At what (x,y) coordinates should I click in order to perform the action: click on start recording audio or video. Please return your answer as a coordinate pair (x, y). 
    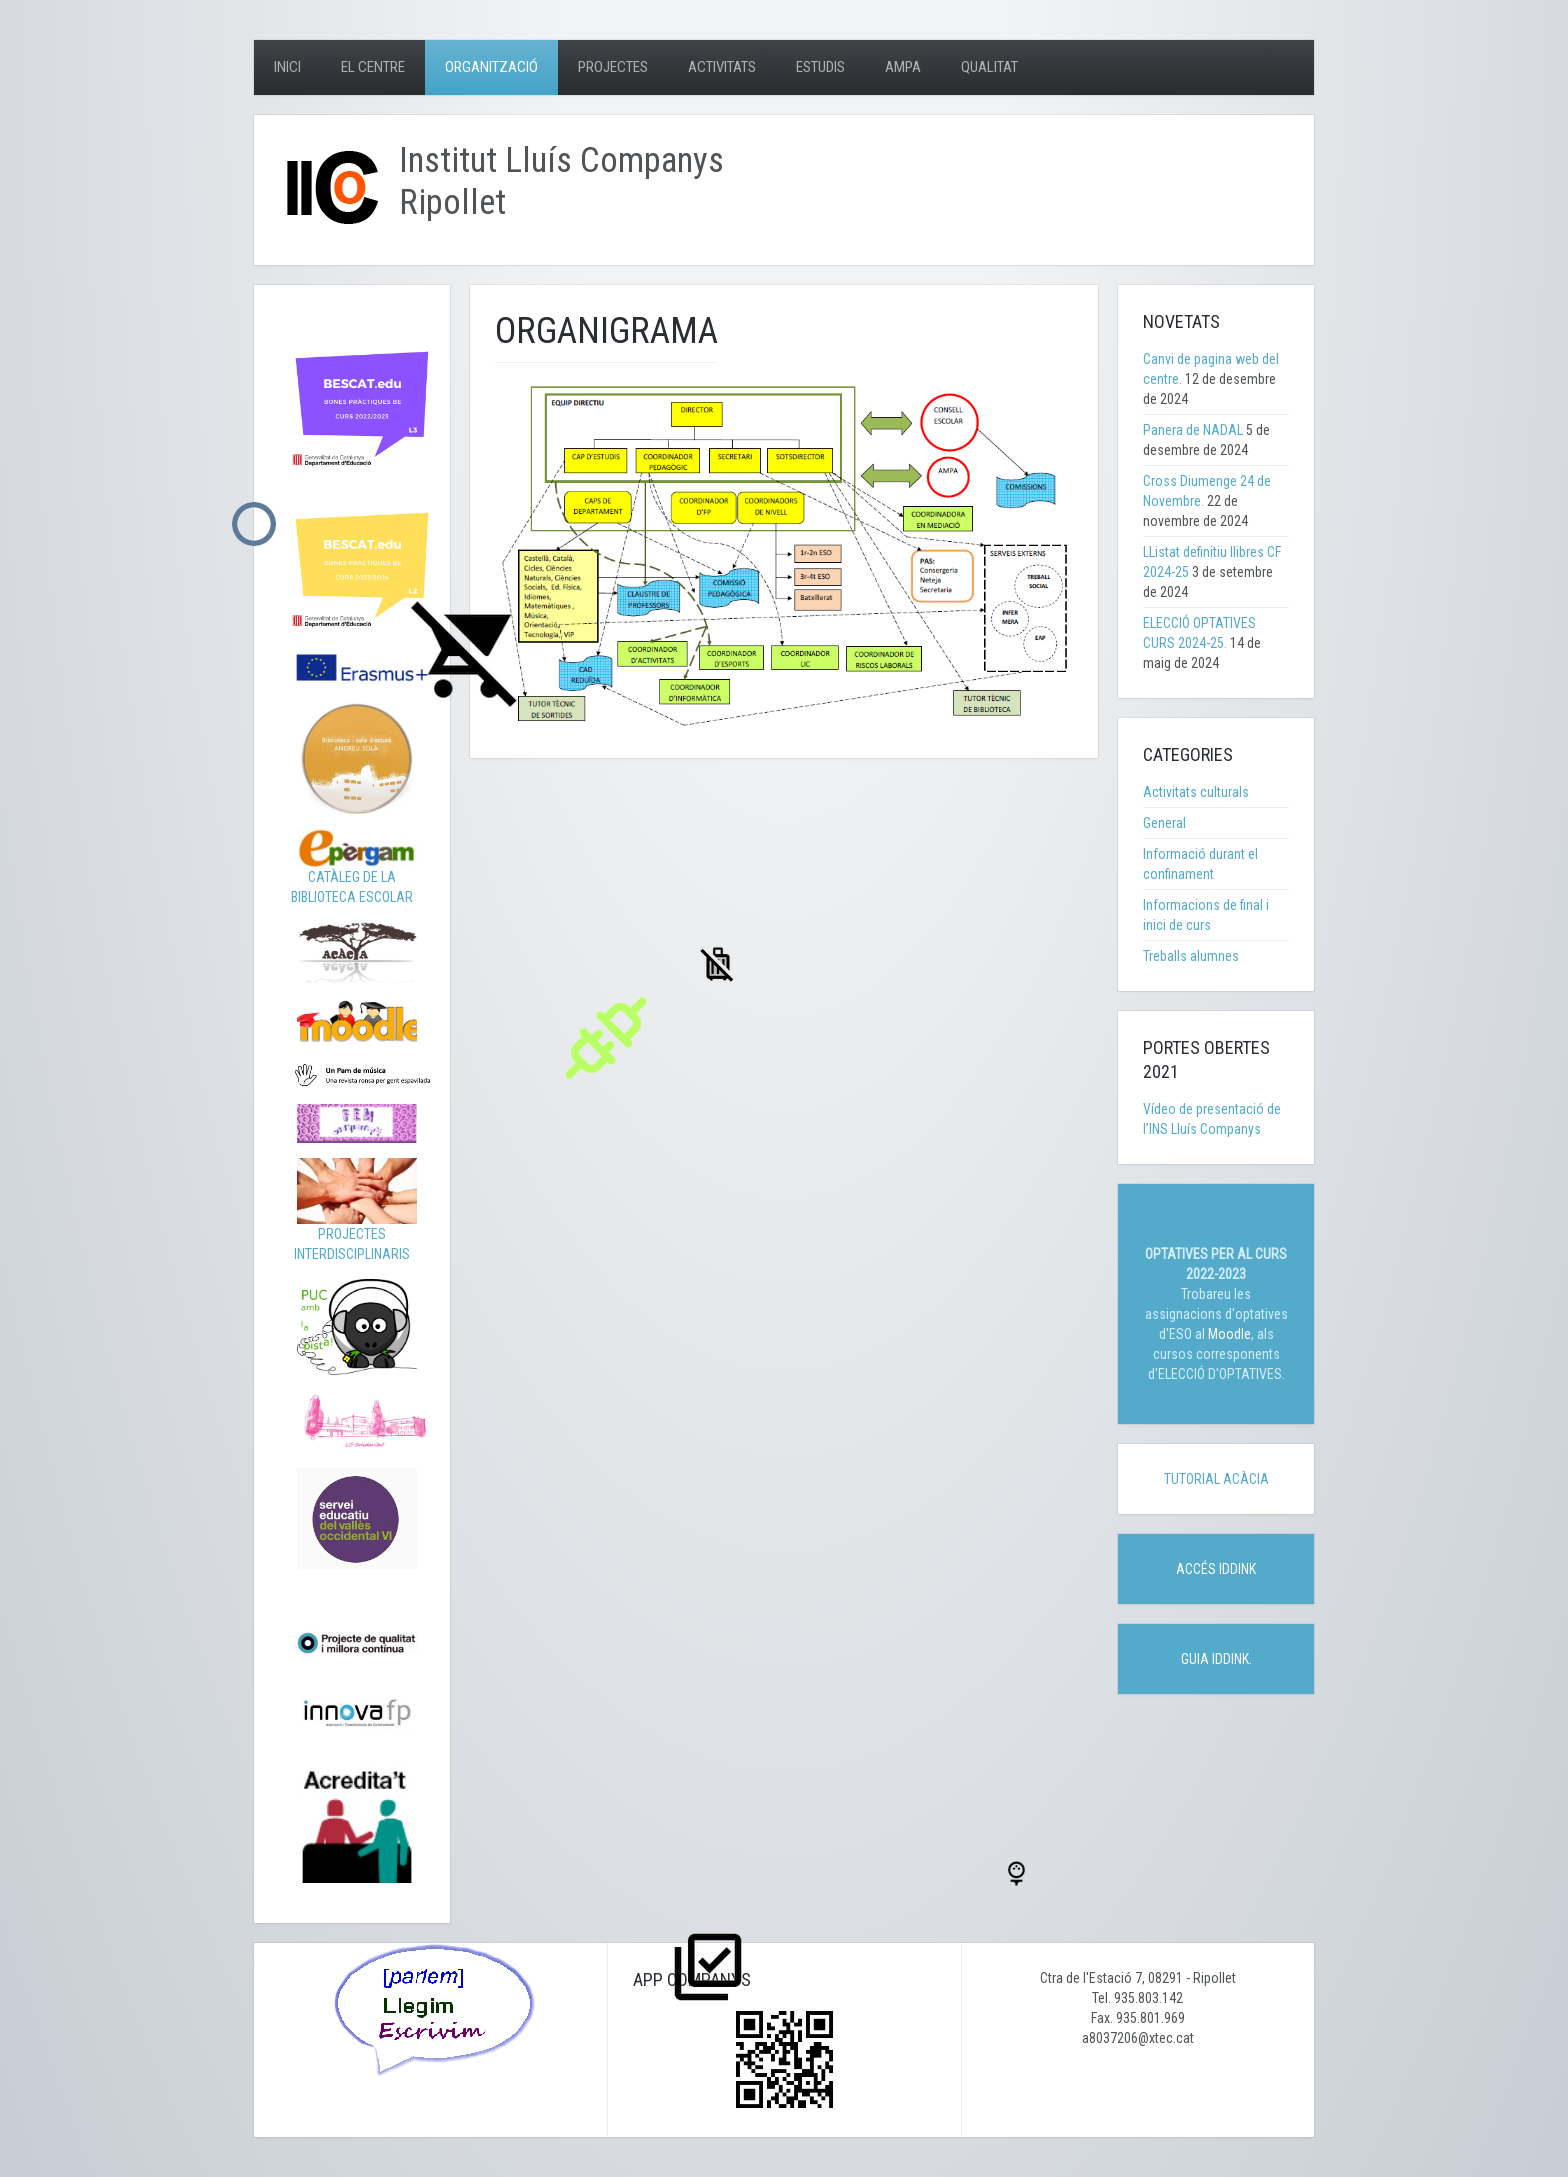
    Looking at the image, I should click on (254, 524).